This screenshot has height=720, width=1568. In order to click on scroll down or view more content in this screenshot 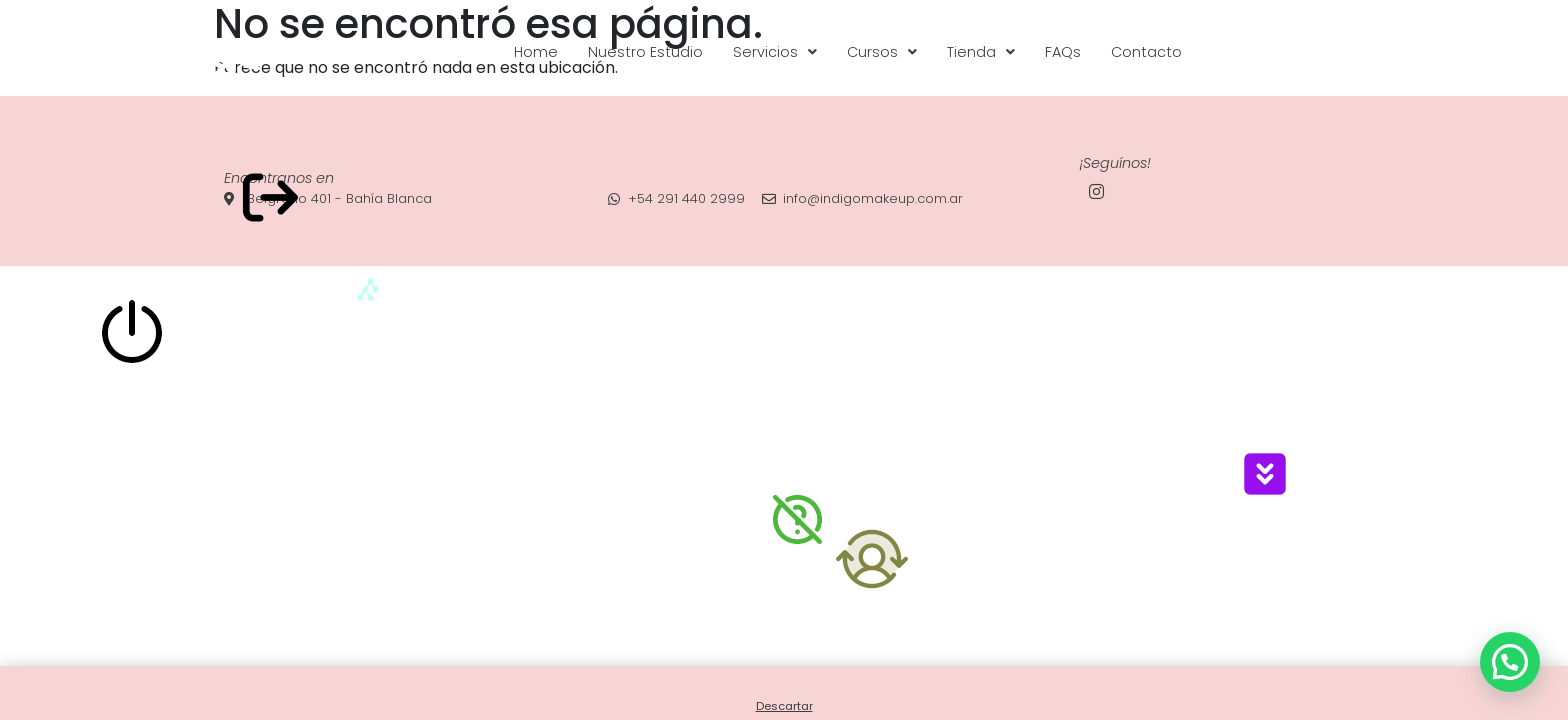, I will do `click(1265, 474)`.